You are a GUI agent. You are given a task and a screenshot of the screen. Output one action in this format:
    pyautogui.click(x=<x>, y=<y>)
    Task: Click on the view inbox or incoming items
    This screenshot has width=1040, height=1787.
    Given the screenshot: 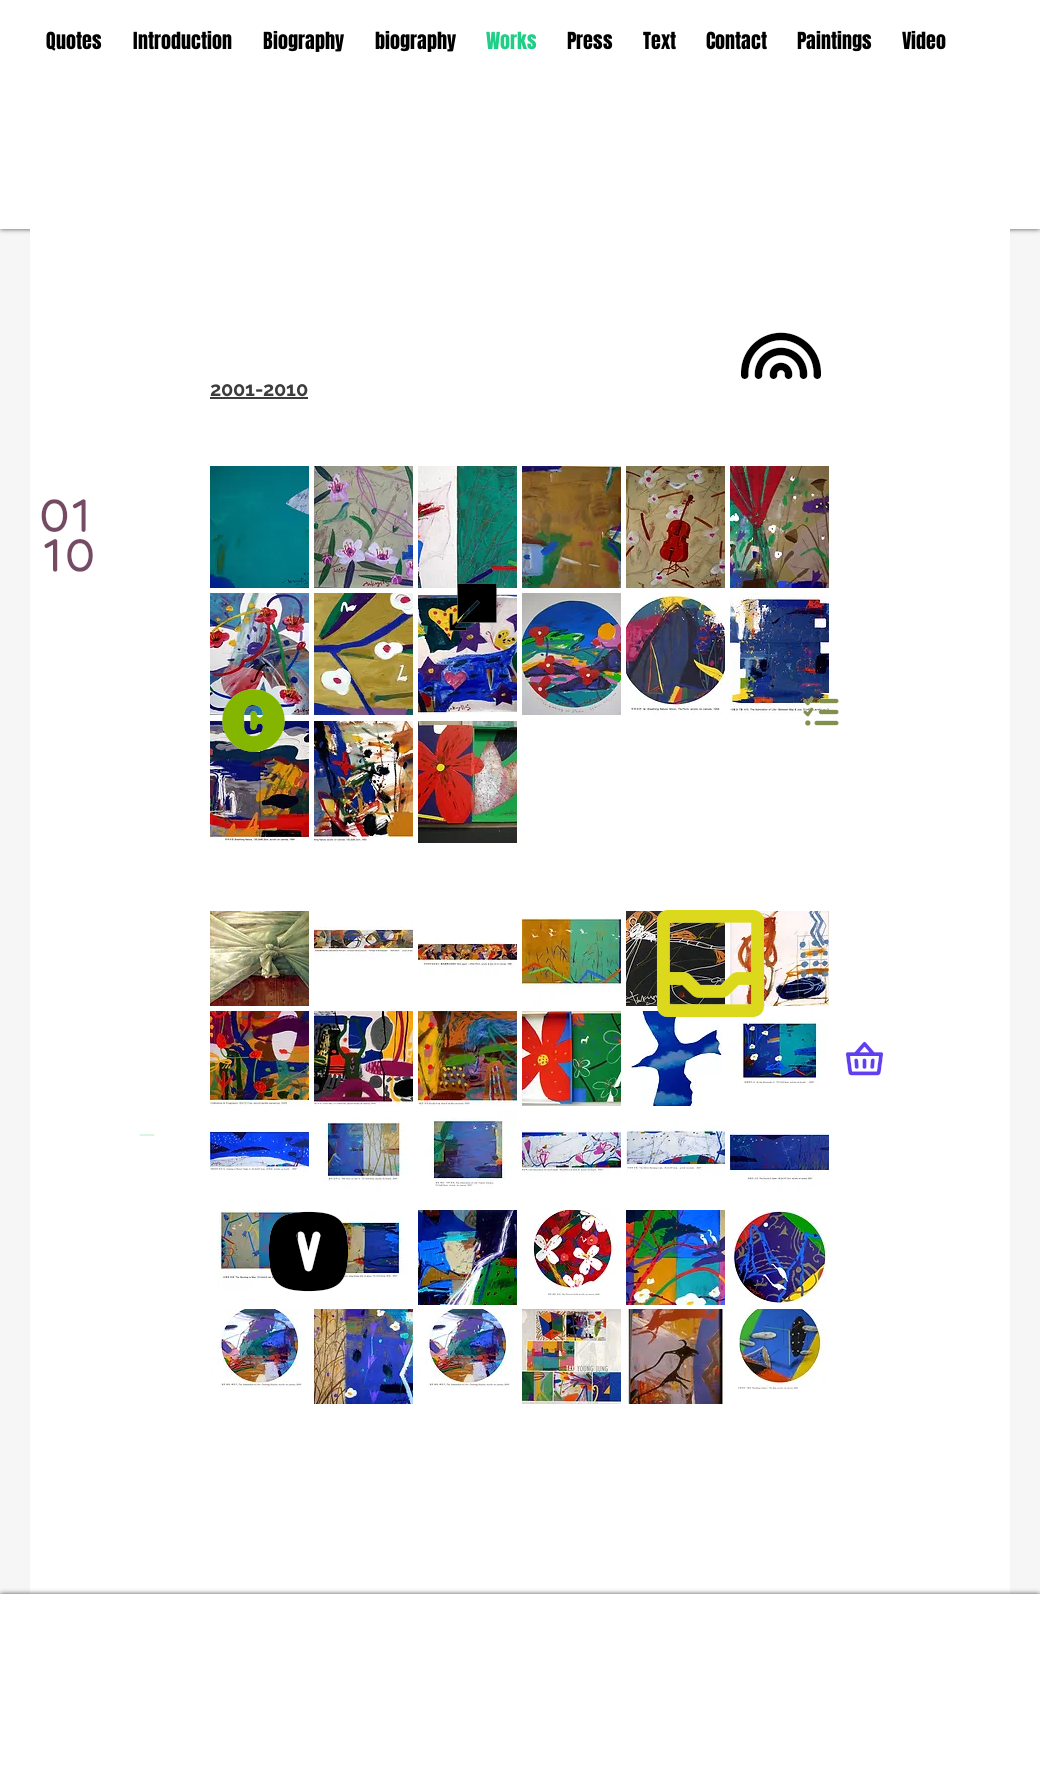 What is the action you would take?
    pyautogui.click(x=710, y=963)
    